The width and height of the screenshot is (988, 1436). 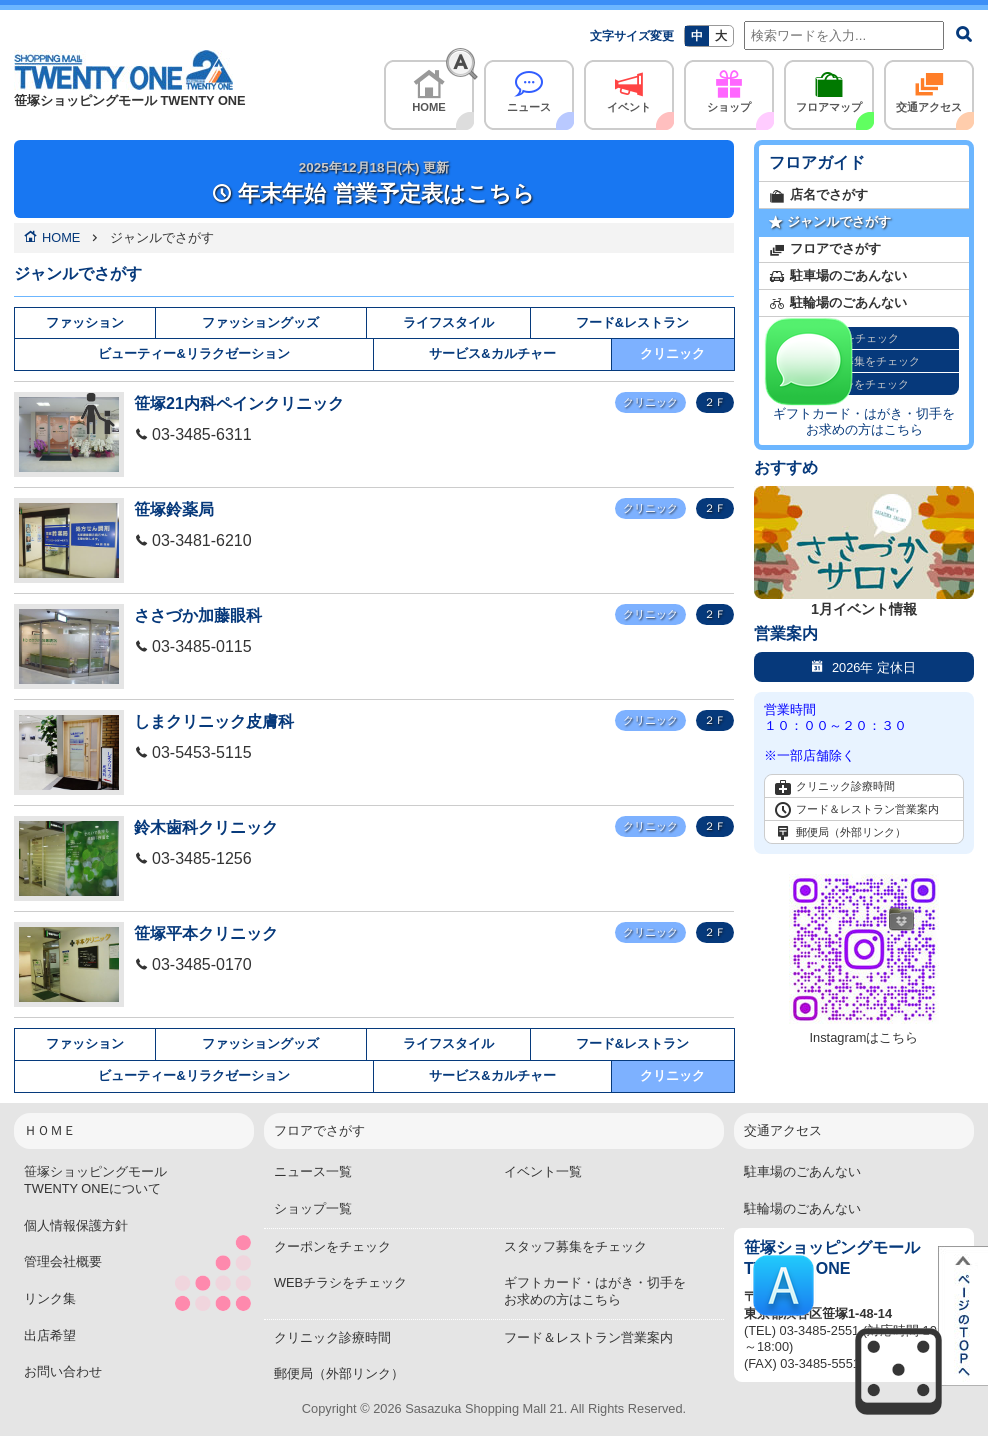 I want to click on open your dropbox synced folder, so click(x=901, y=918).